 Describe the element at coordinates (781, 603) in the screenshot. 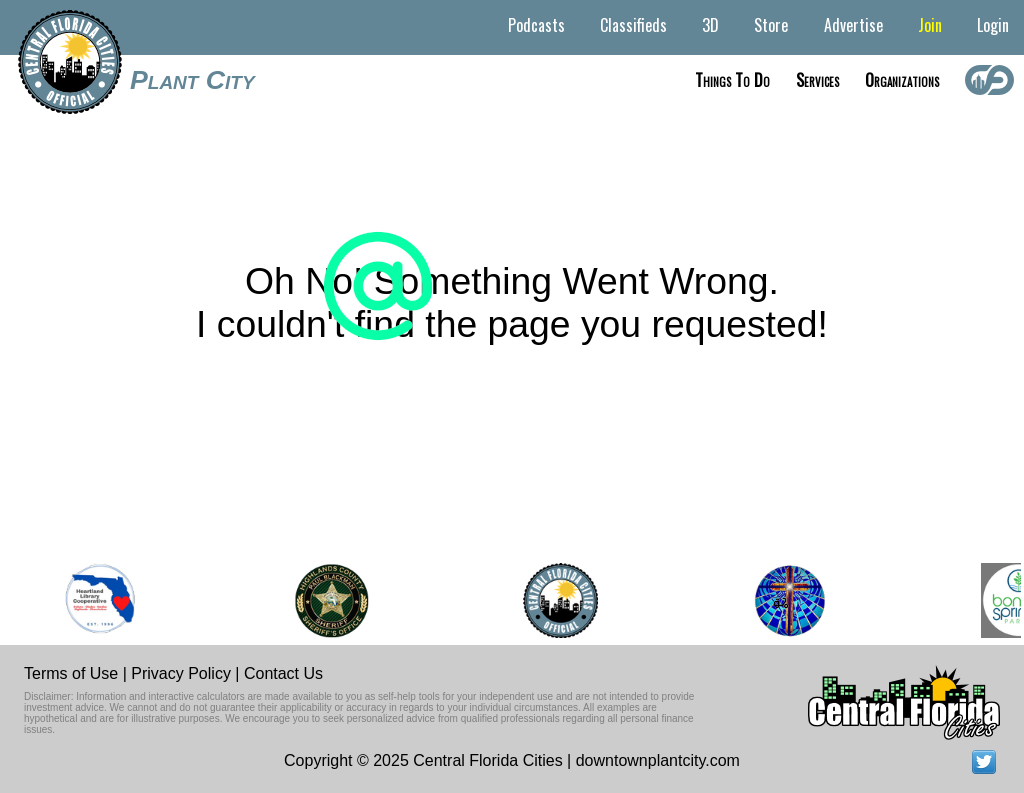

I see `select moped or scooter delivery option` at that location.